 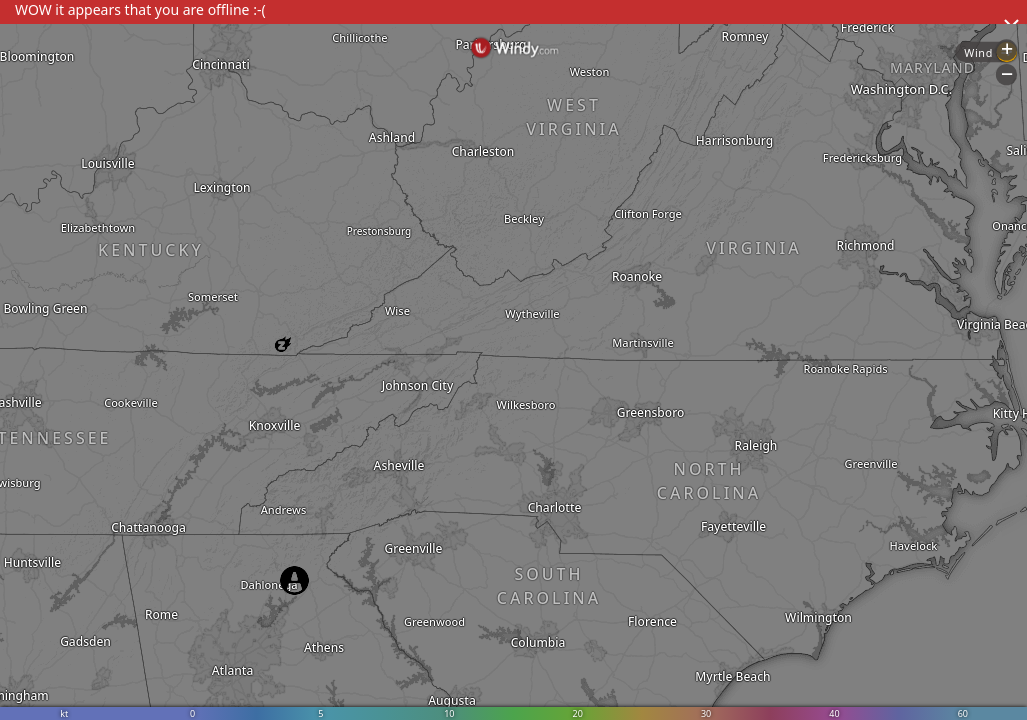 I want to click on visit ZCOOL design community, so click(x=283, y=344).